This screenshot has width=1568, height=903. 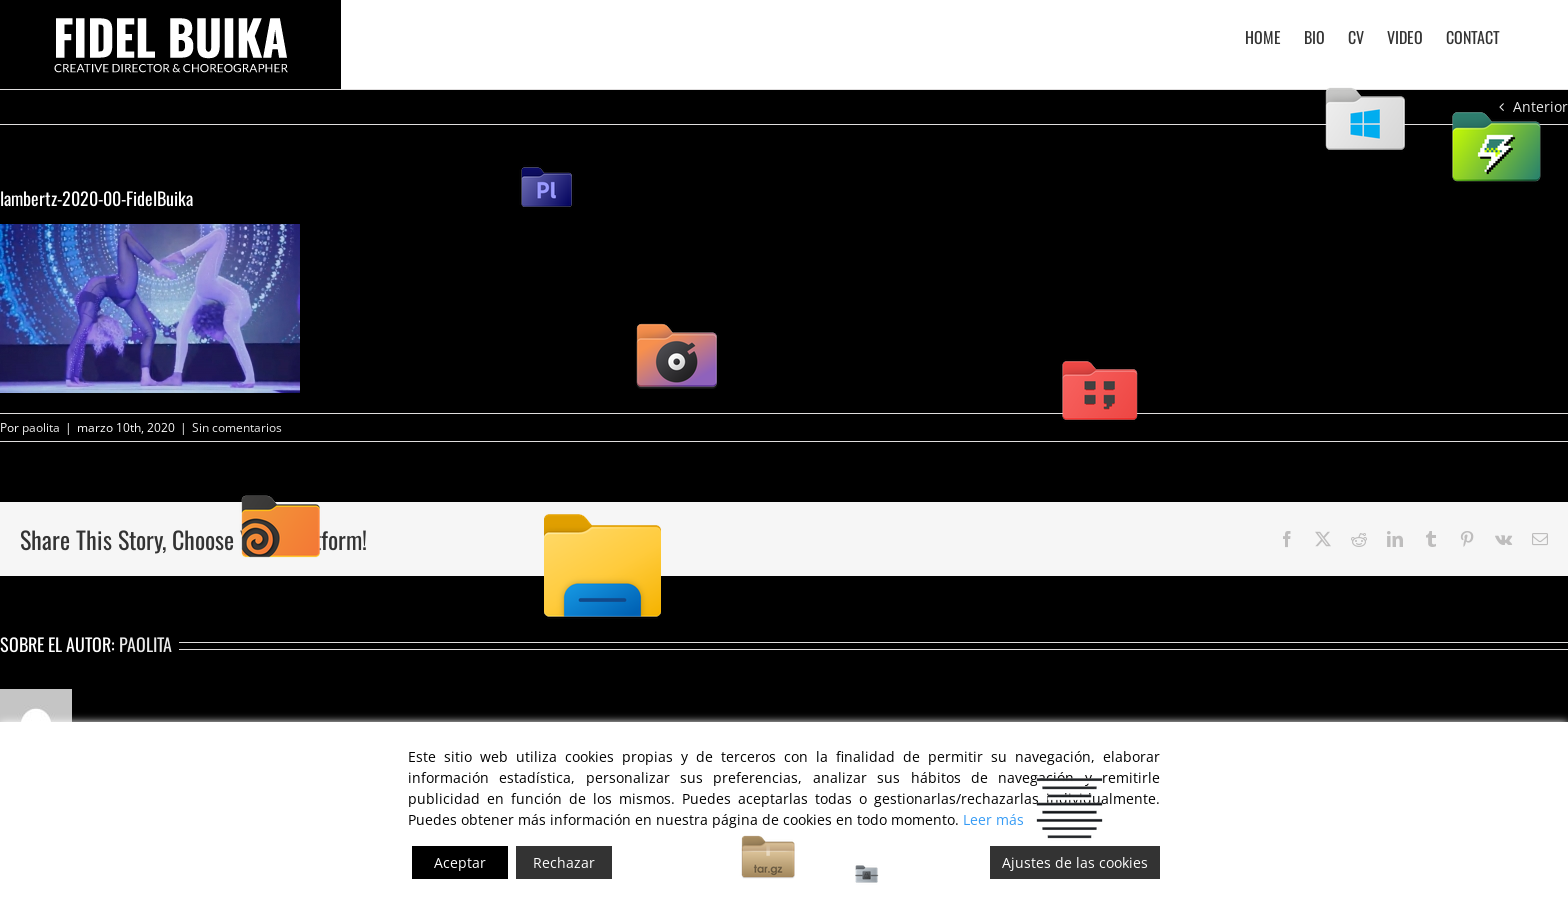 What do you see at coordinates (280, 528) in the screenshot?
I see `open houdini project files folder` at bounding box center [280, 528].